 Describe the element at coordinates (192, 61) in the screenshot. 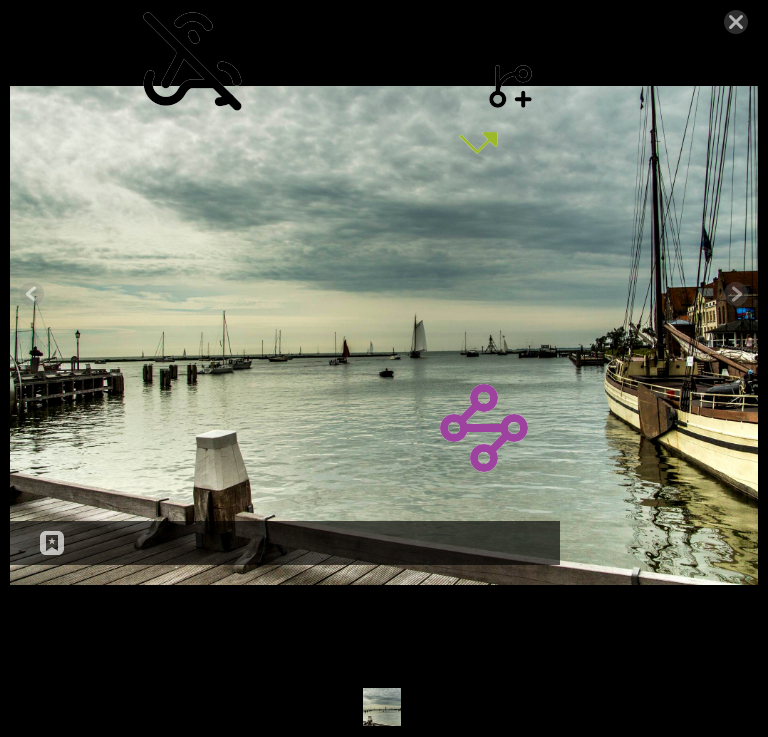

I see `webhook integration disabled` at that location.